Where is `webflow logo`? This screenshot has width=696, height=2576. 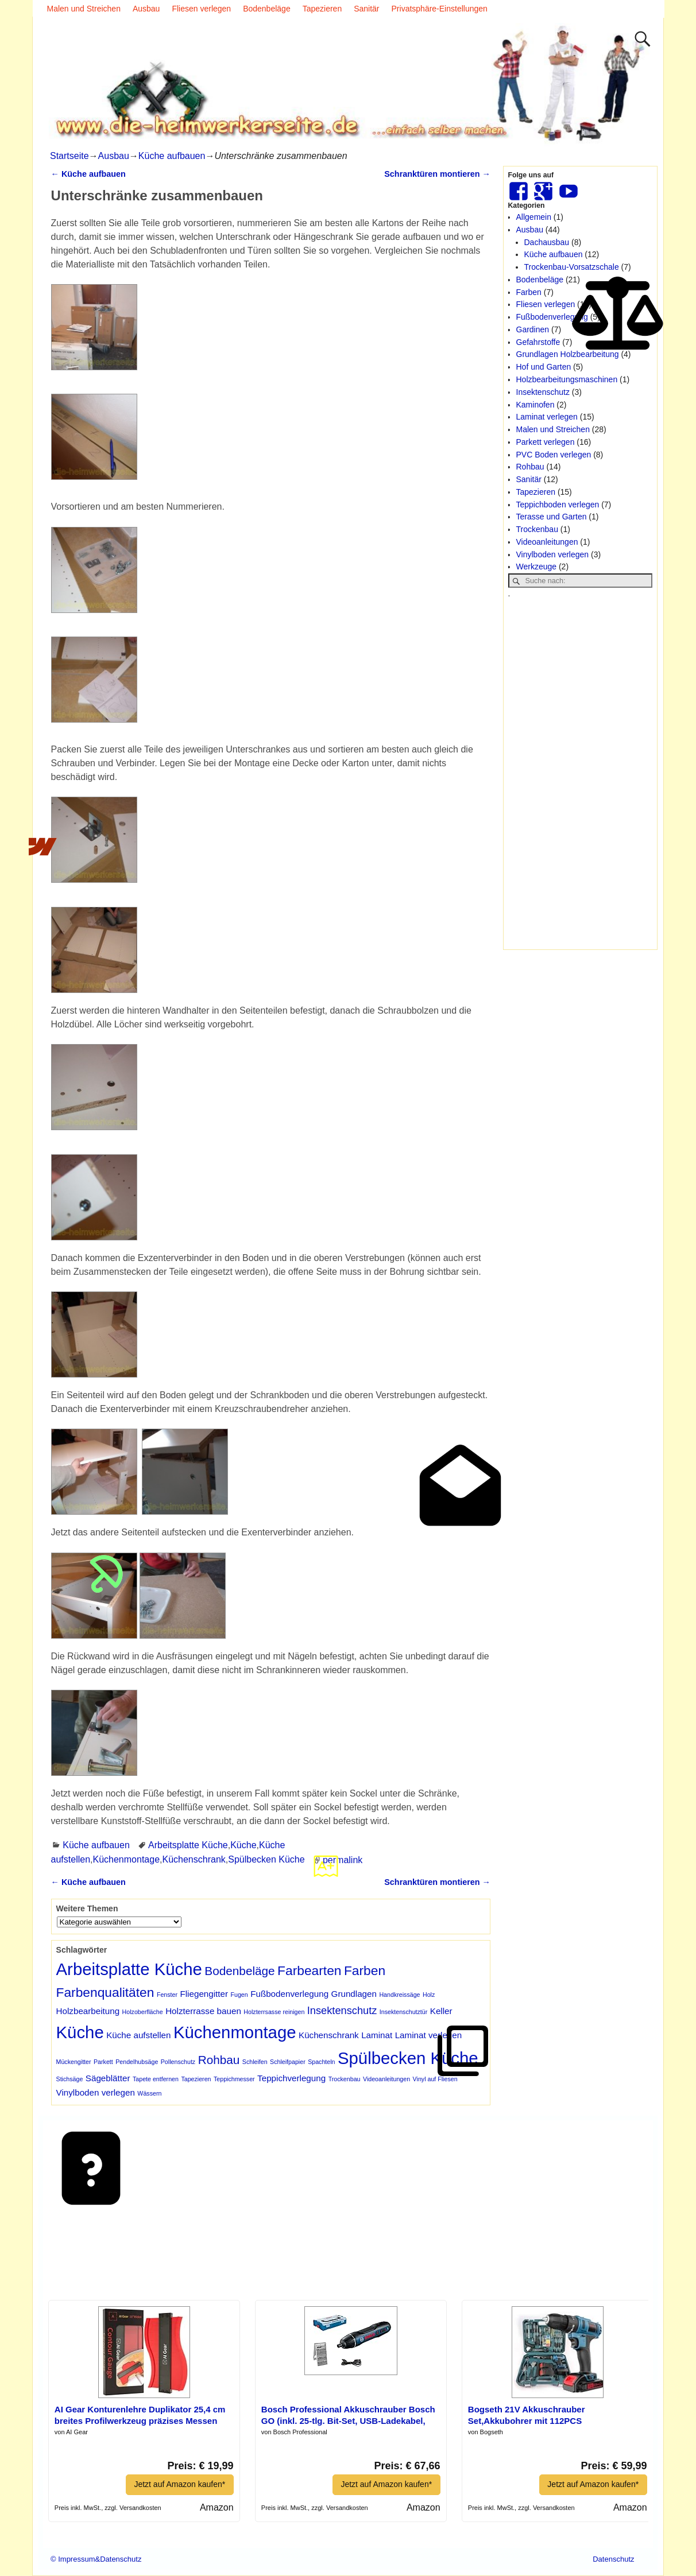
webflow logo is located at coordinates (42, 846).